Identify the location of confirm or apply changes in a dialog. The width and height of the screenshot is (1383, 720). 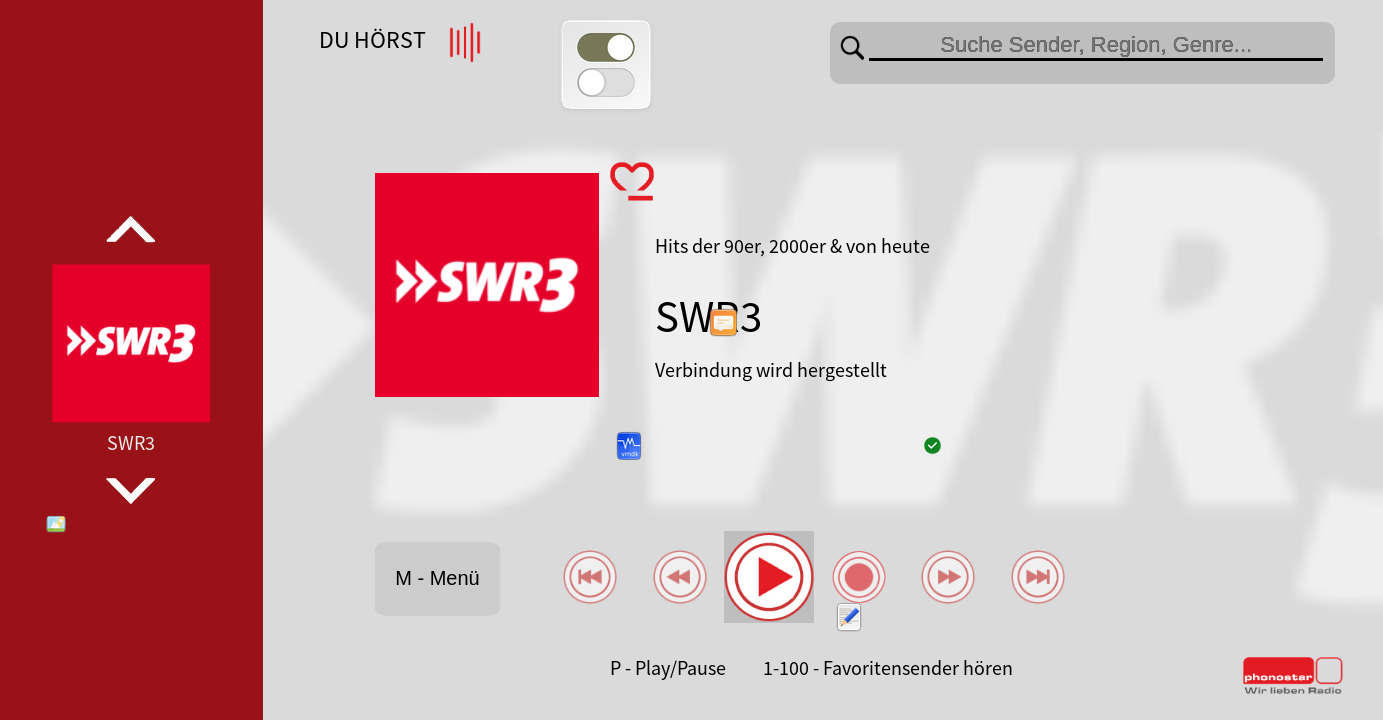
(932, 445).